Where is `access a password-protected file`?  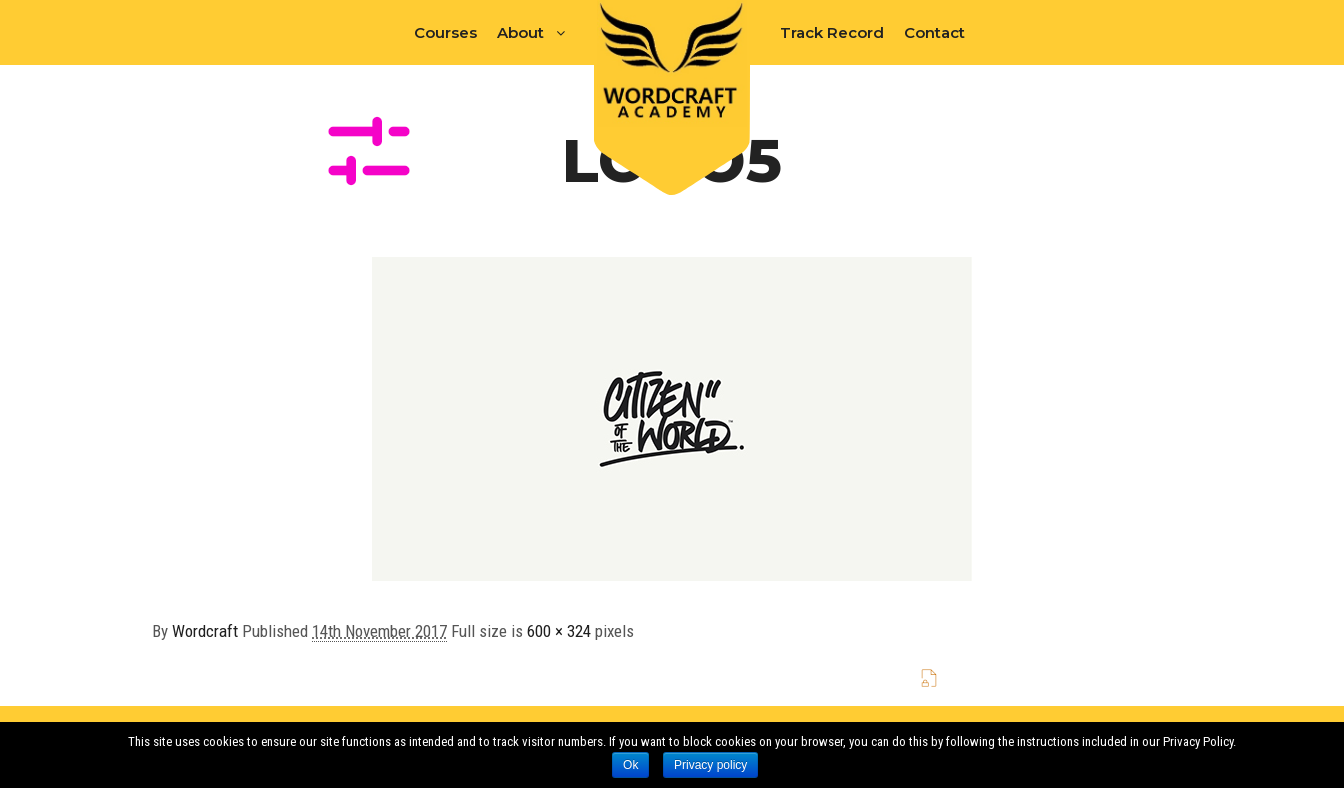 access a password-protected file is located at coordinates (929, 678).